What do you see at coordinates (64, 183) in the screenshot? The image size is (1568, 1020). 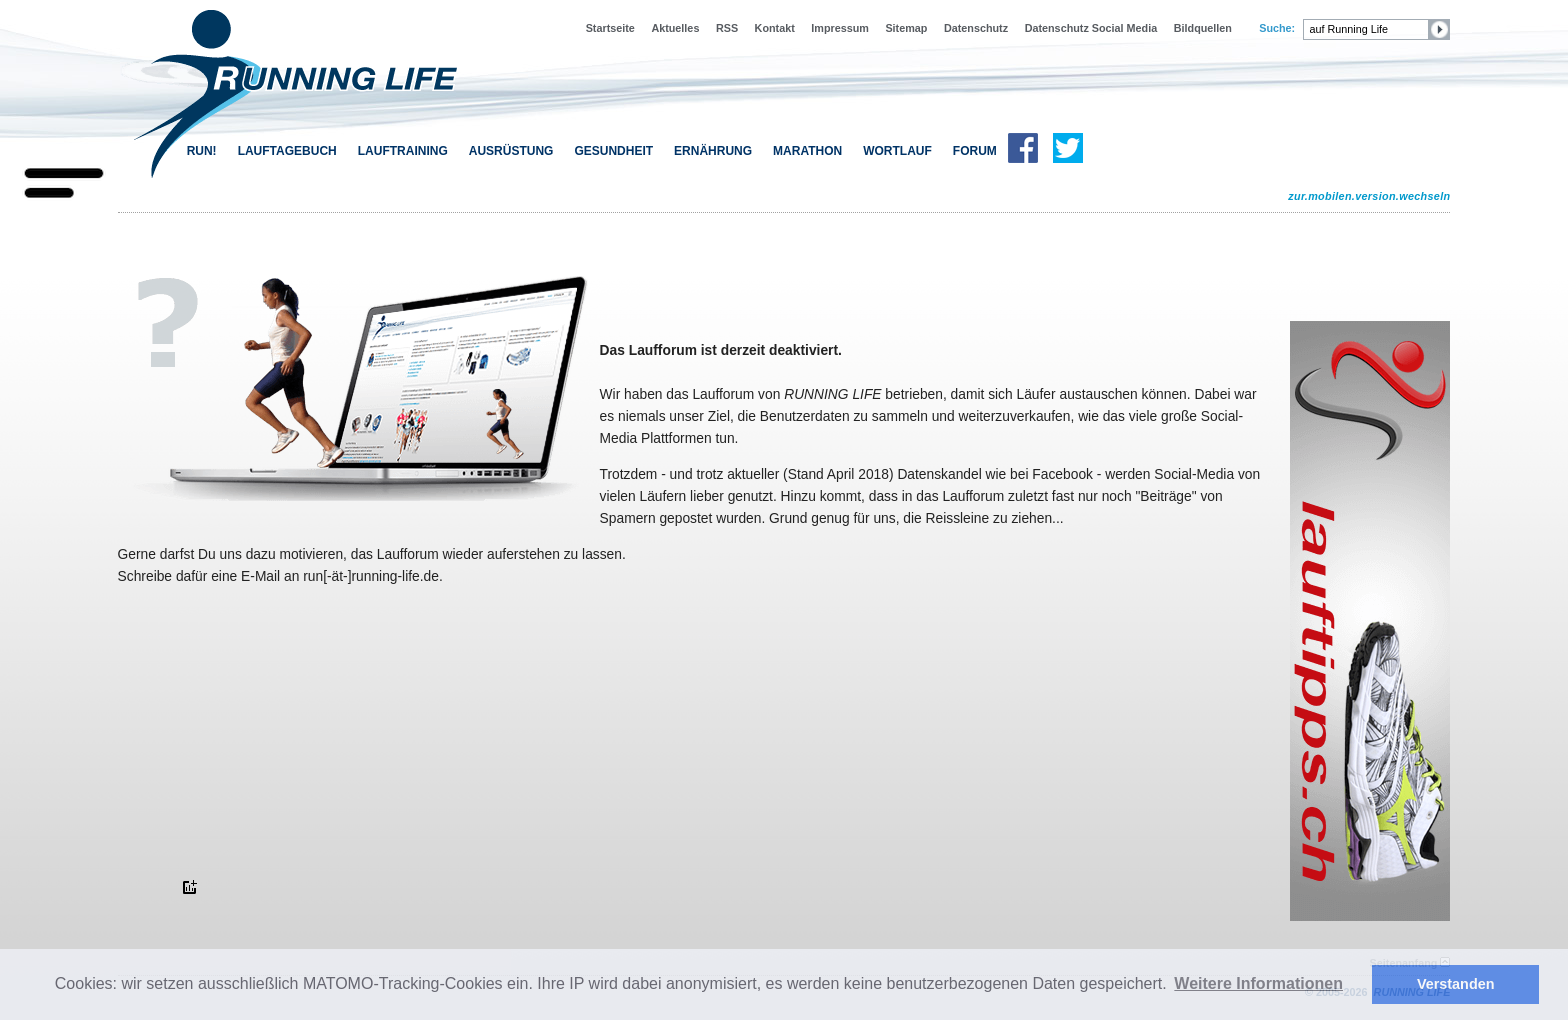 I see `indicates a short text input field` at bounding box center [64, 183].